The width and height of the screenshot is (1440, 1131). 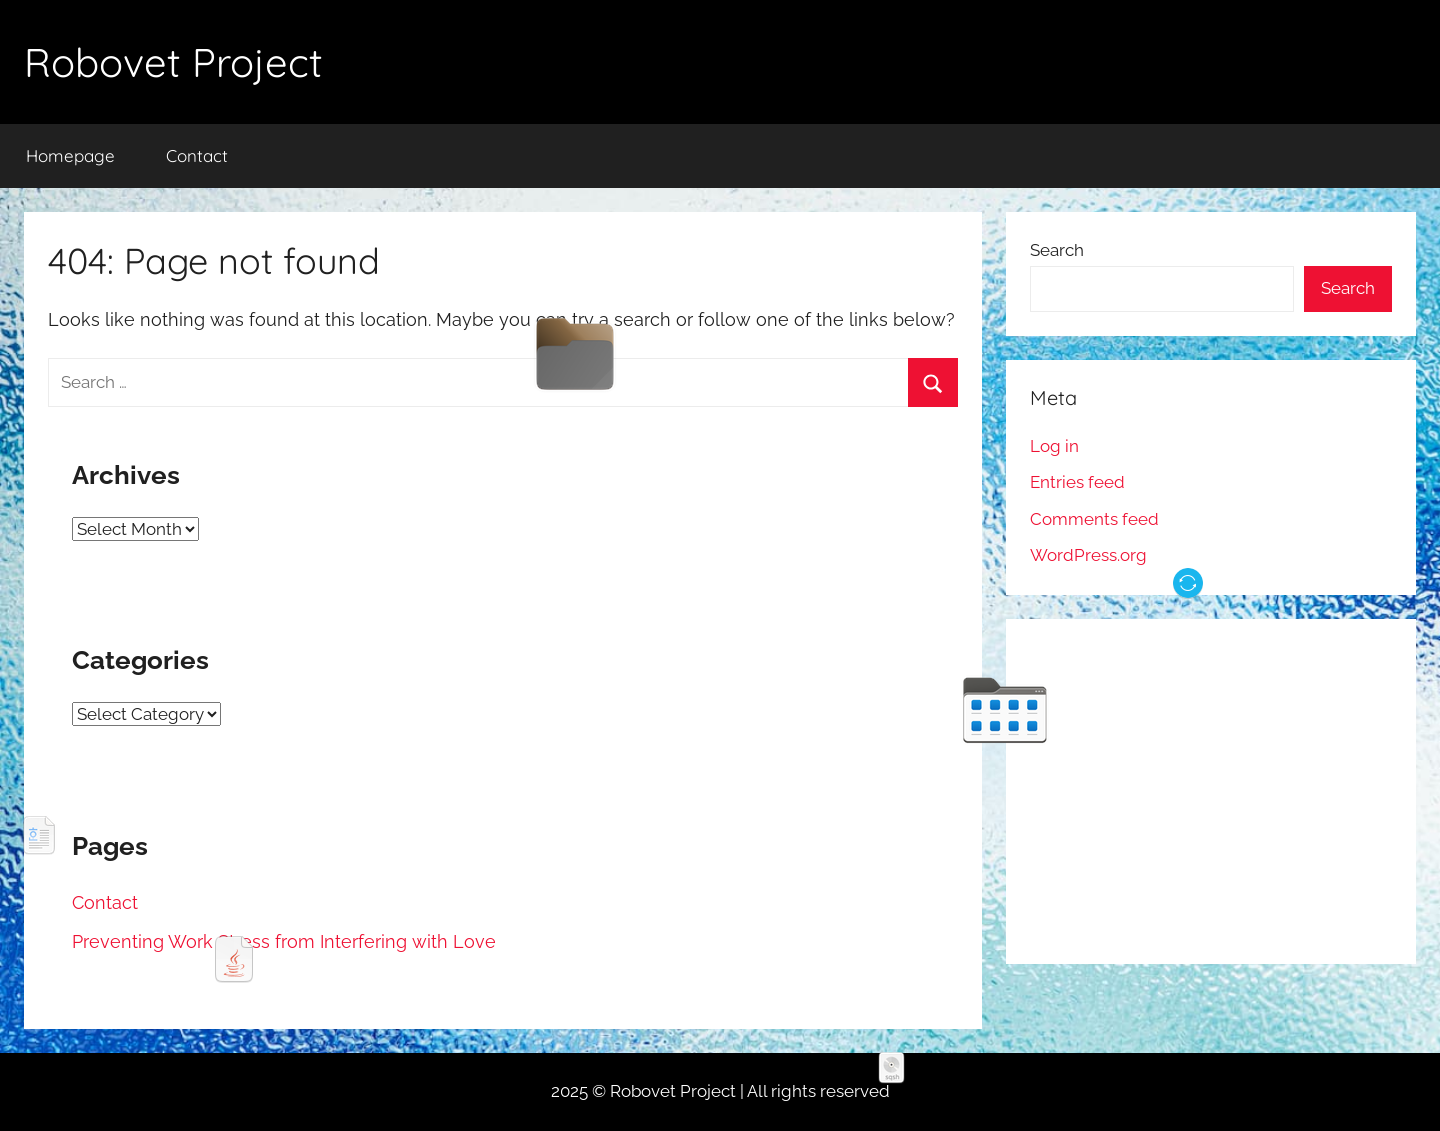 What do you see at coordinates (575, 354) in the screenshot?
I see `access an open folder's contents` at bounding box center [575, 354].